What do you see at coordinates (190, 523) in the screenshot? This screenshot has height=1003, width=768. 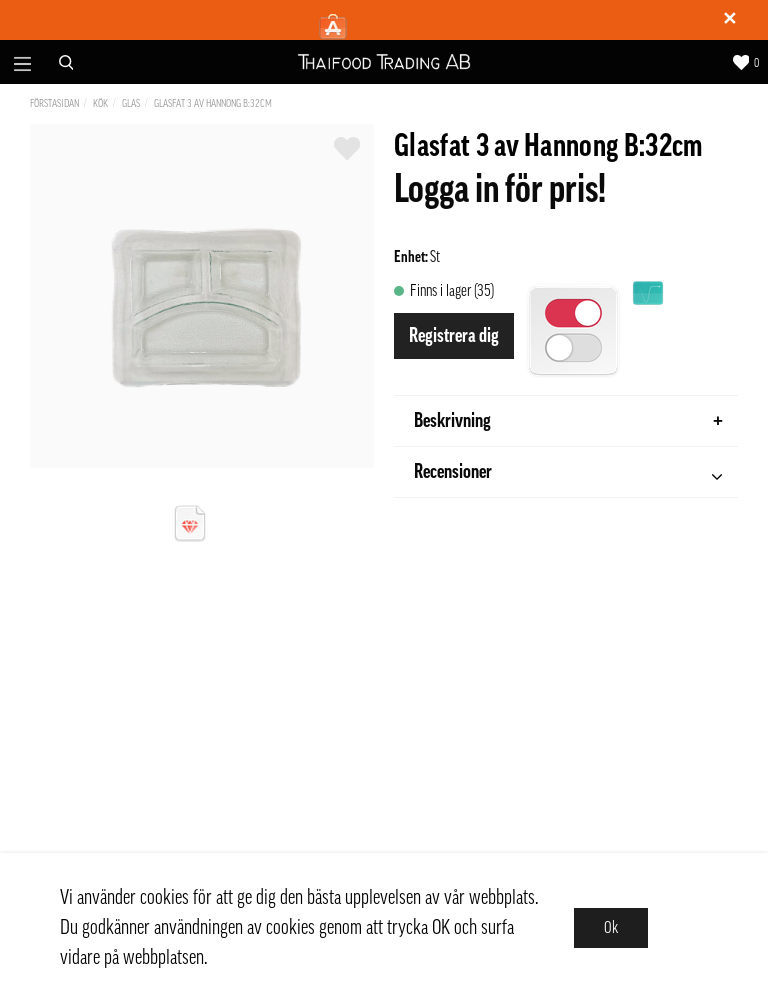 I see `a ruby programming language source file` at bounding box center [190, 523].